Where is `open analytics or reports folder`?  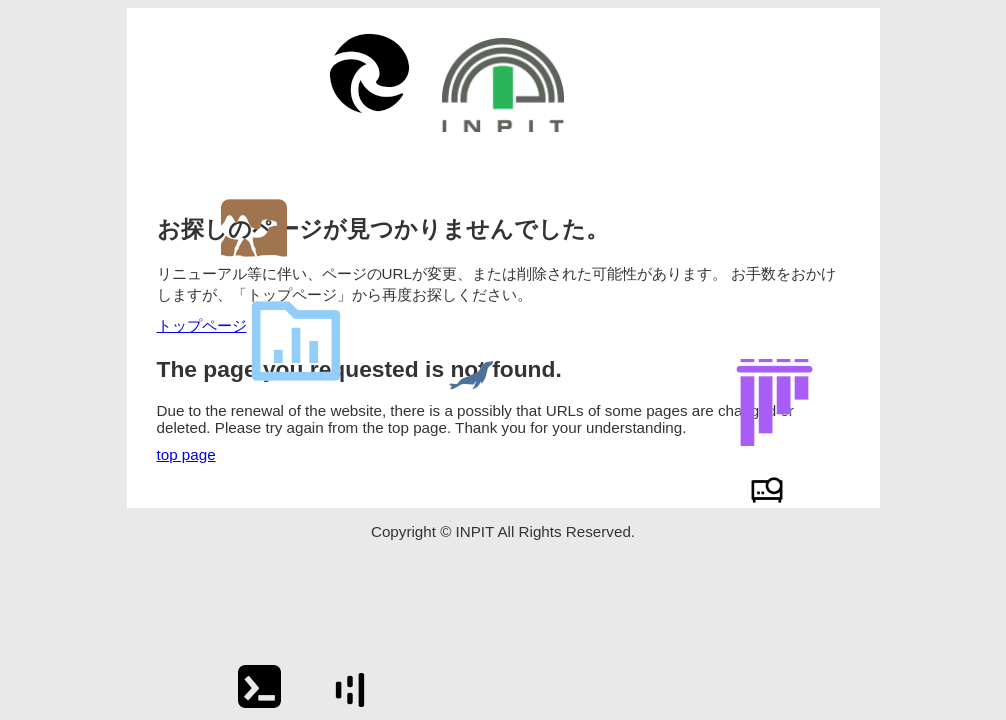 open analytics or reports folder is located at coordinates (296, 341).